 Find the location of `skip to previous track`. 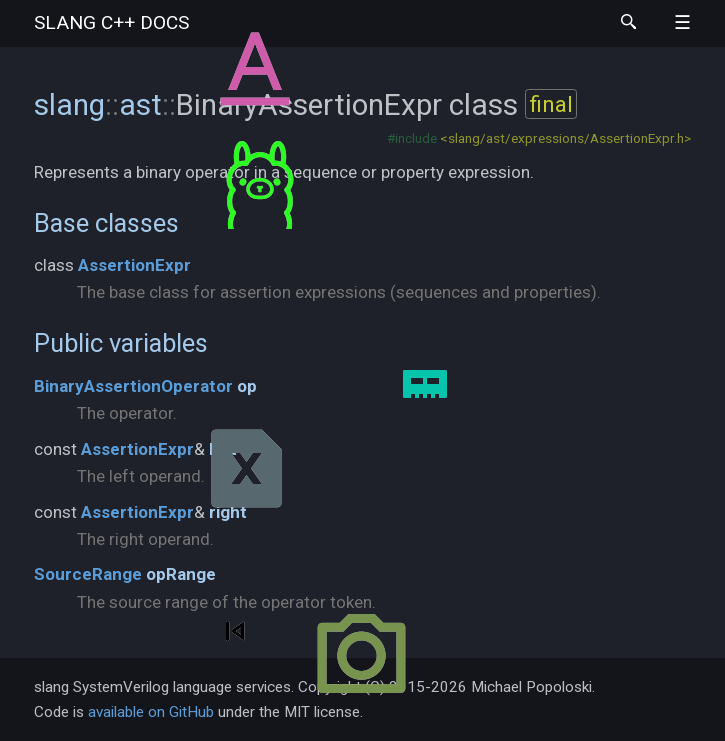

skip to previous track is located at coordinates (236, 631).